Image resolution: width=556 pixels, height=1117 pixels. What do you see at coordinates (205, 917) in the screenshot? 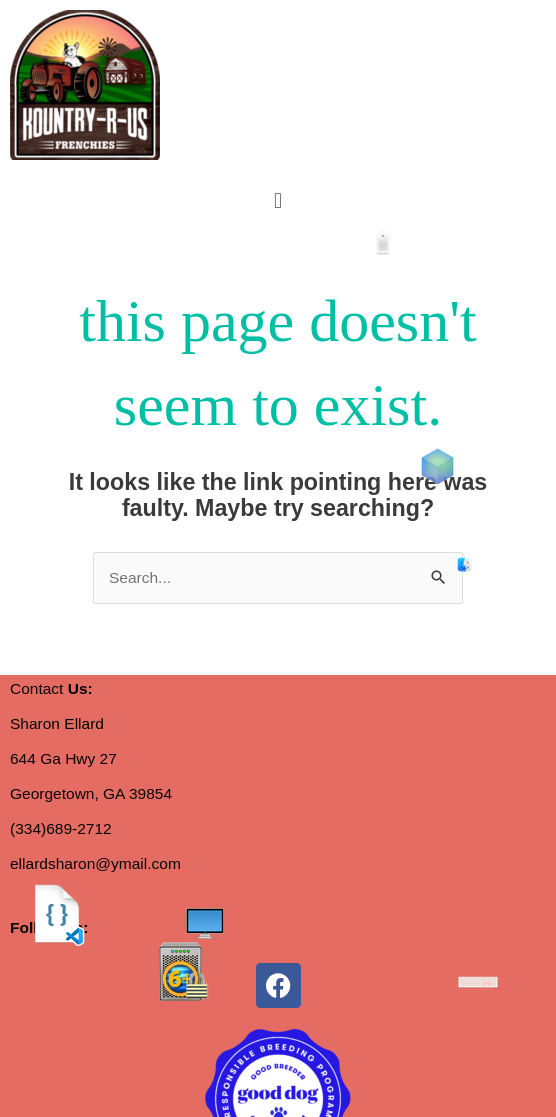
I see `apple led cinema display 24-inch monitor` at bounding box center [205, 917].